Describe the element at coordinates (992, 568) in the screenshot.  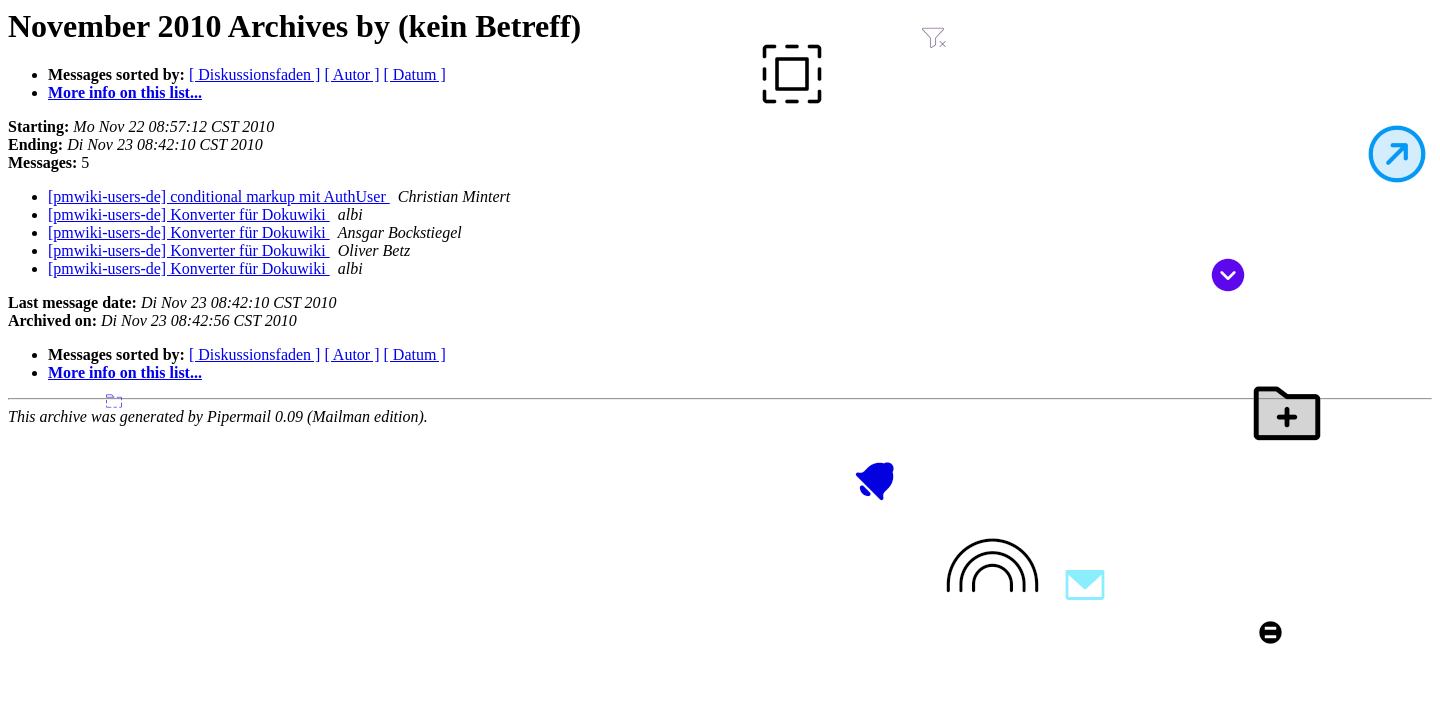
I see `indicates weather conditions with rainbow` at that location.